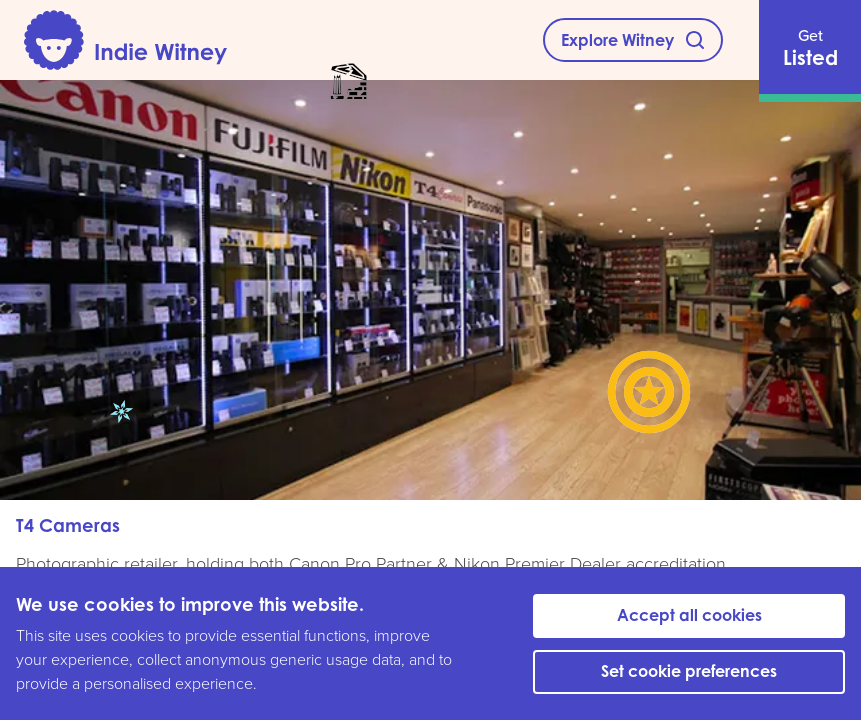 This screenshot has width=861, height=720. What do you see at coordinates (348, 81) in the screenshot?
I see `explore ancient ruins or archaeological sites` at bounding box center [348, 81].